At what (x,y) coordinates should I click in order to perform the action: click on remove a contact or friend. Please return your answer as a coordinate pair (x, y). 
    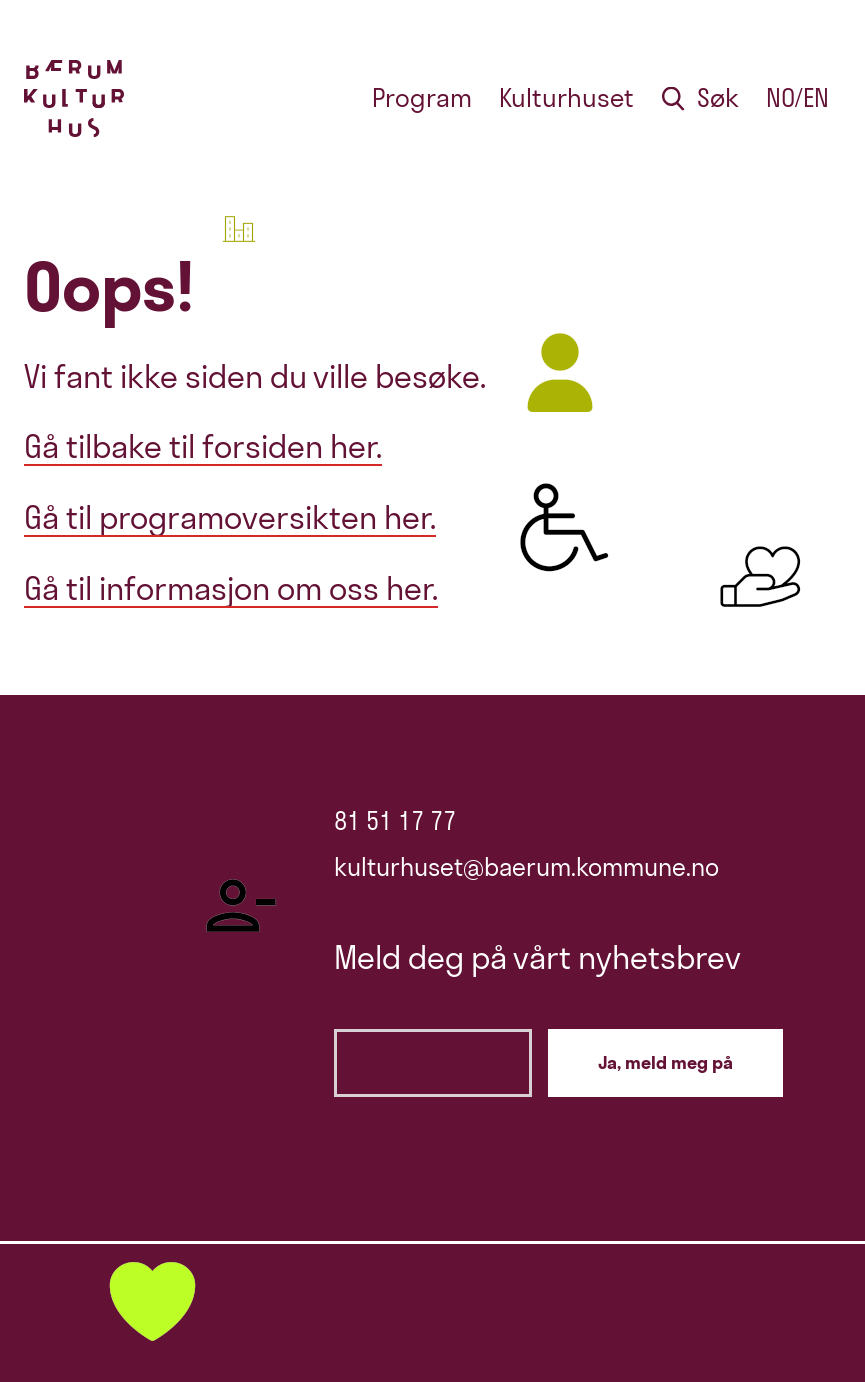
    Looking at the image, I should click on (239, 905).